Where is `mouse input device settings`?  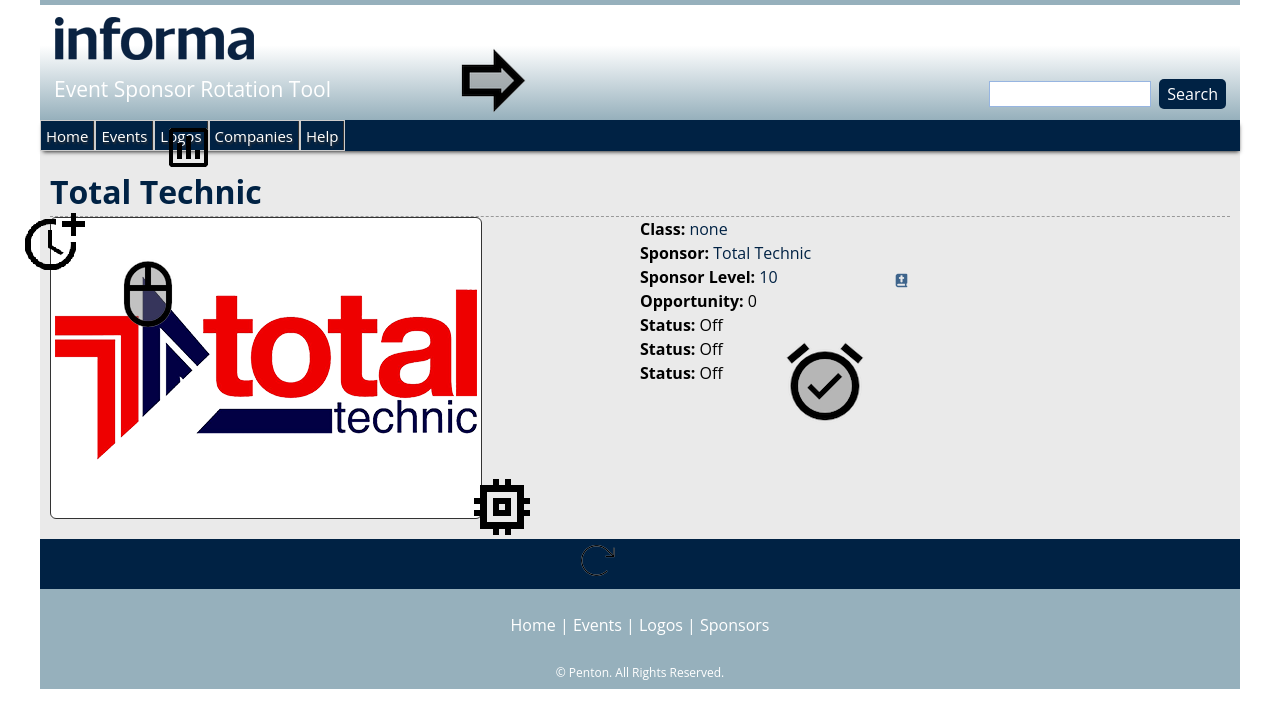 mouse input device settings is located at coordinates (148, 294).